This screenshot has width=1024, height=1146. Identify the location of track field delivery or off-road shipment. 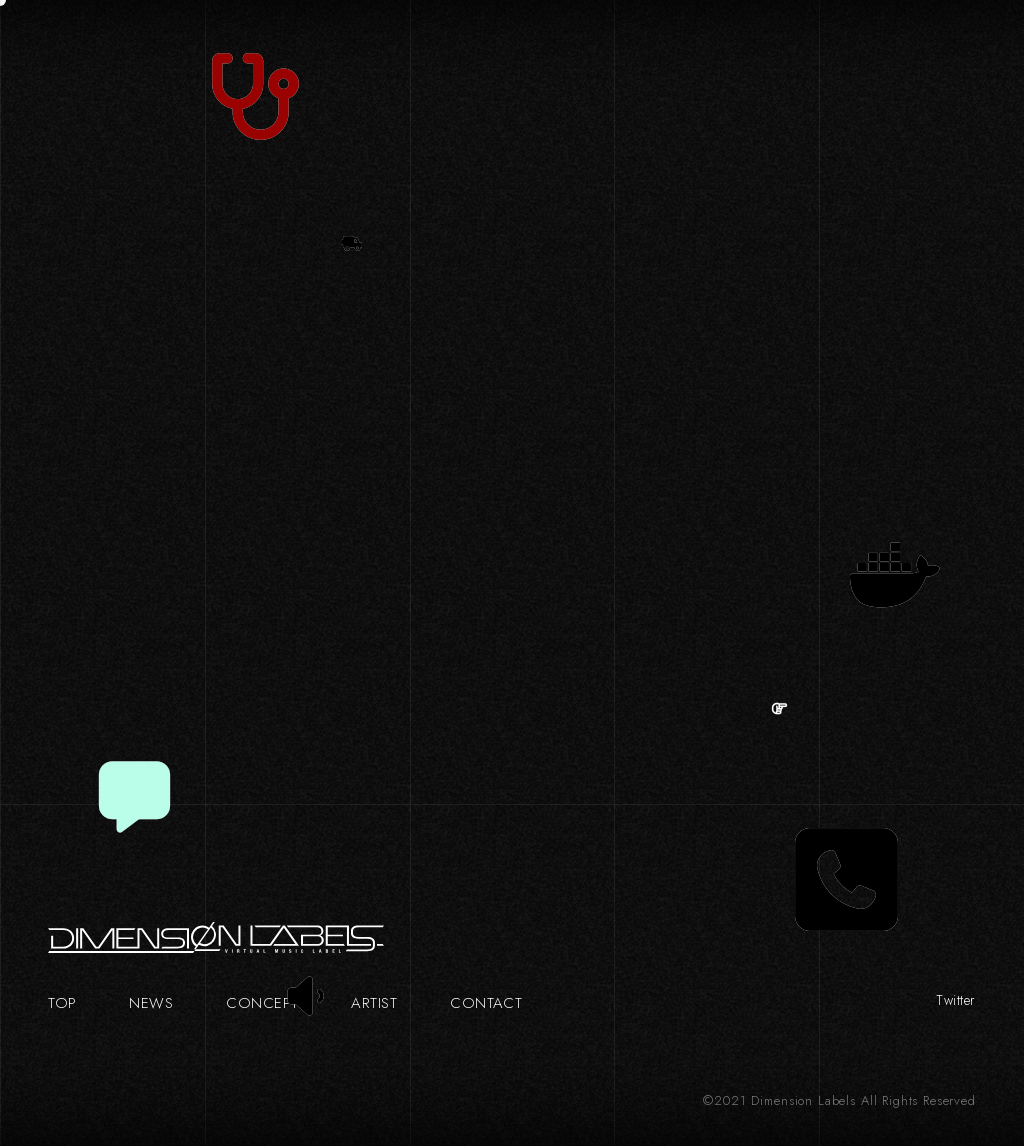
(352, 243).